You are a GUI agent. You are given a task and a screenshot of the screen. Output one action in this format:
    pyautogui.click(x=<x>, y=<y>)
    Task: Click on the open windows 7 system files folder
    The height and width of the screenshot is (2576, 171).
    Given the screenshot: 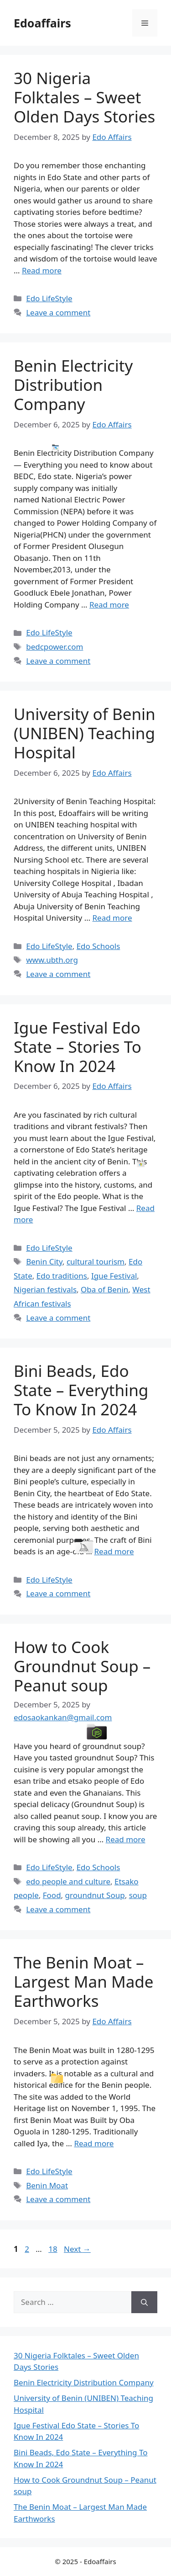 What is the action you would take?
    pyautogui.click(x=140, y=1164)
    